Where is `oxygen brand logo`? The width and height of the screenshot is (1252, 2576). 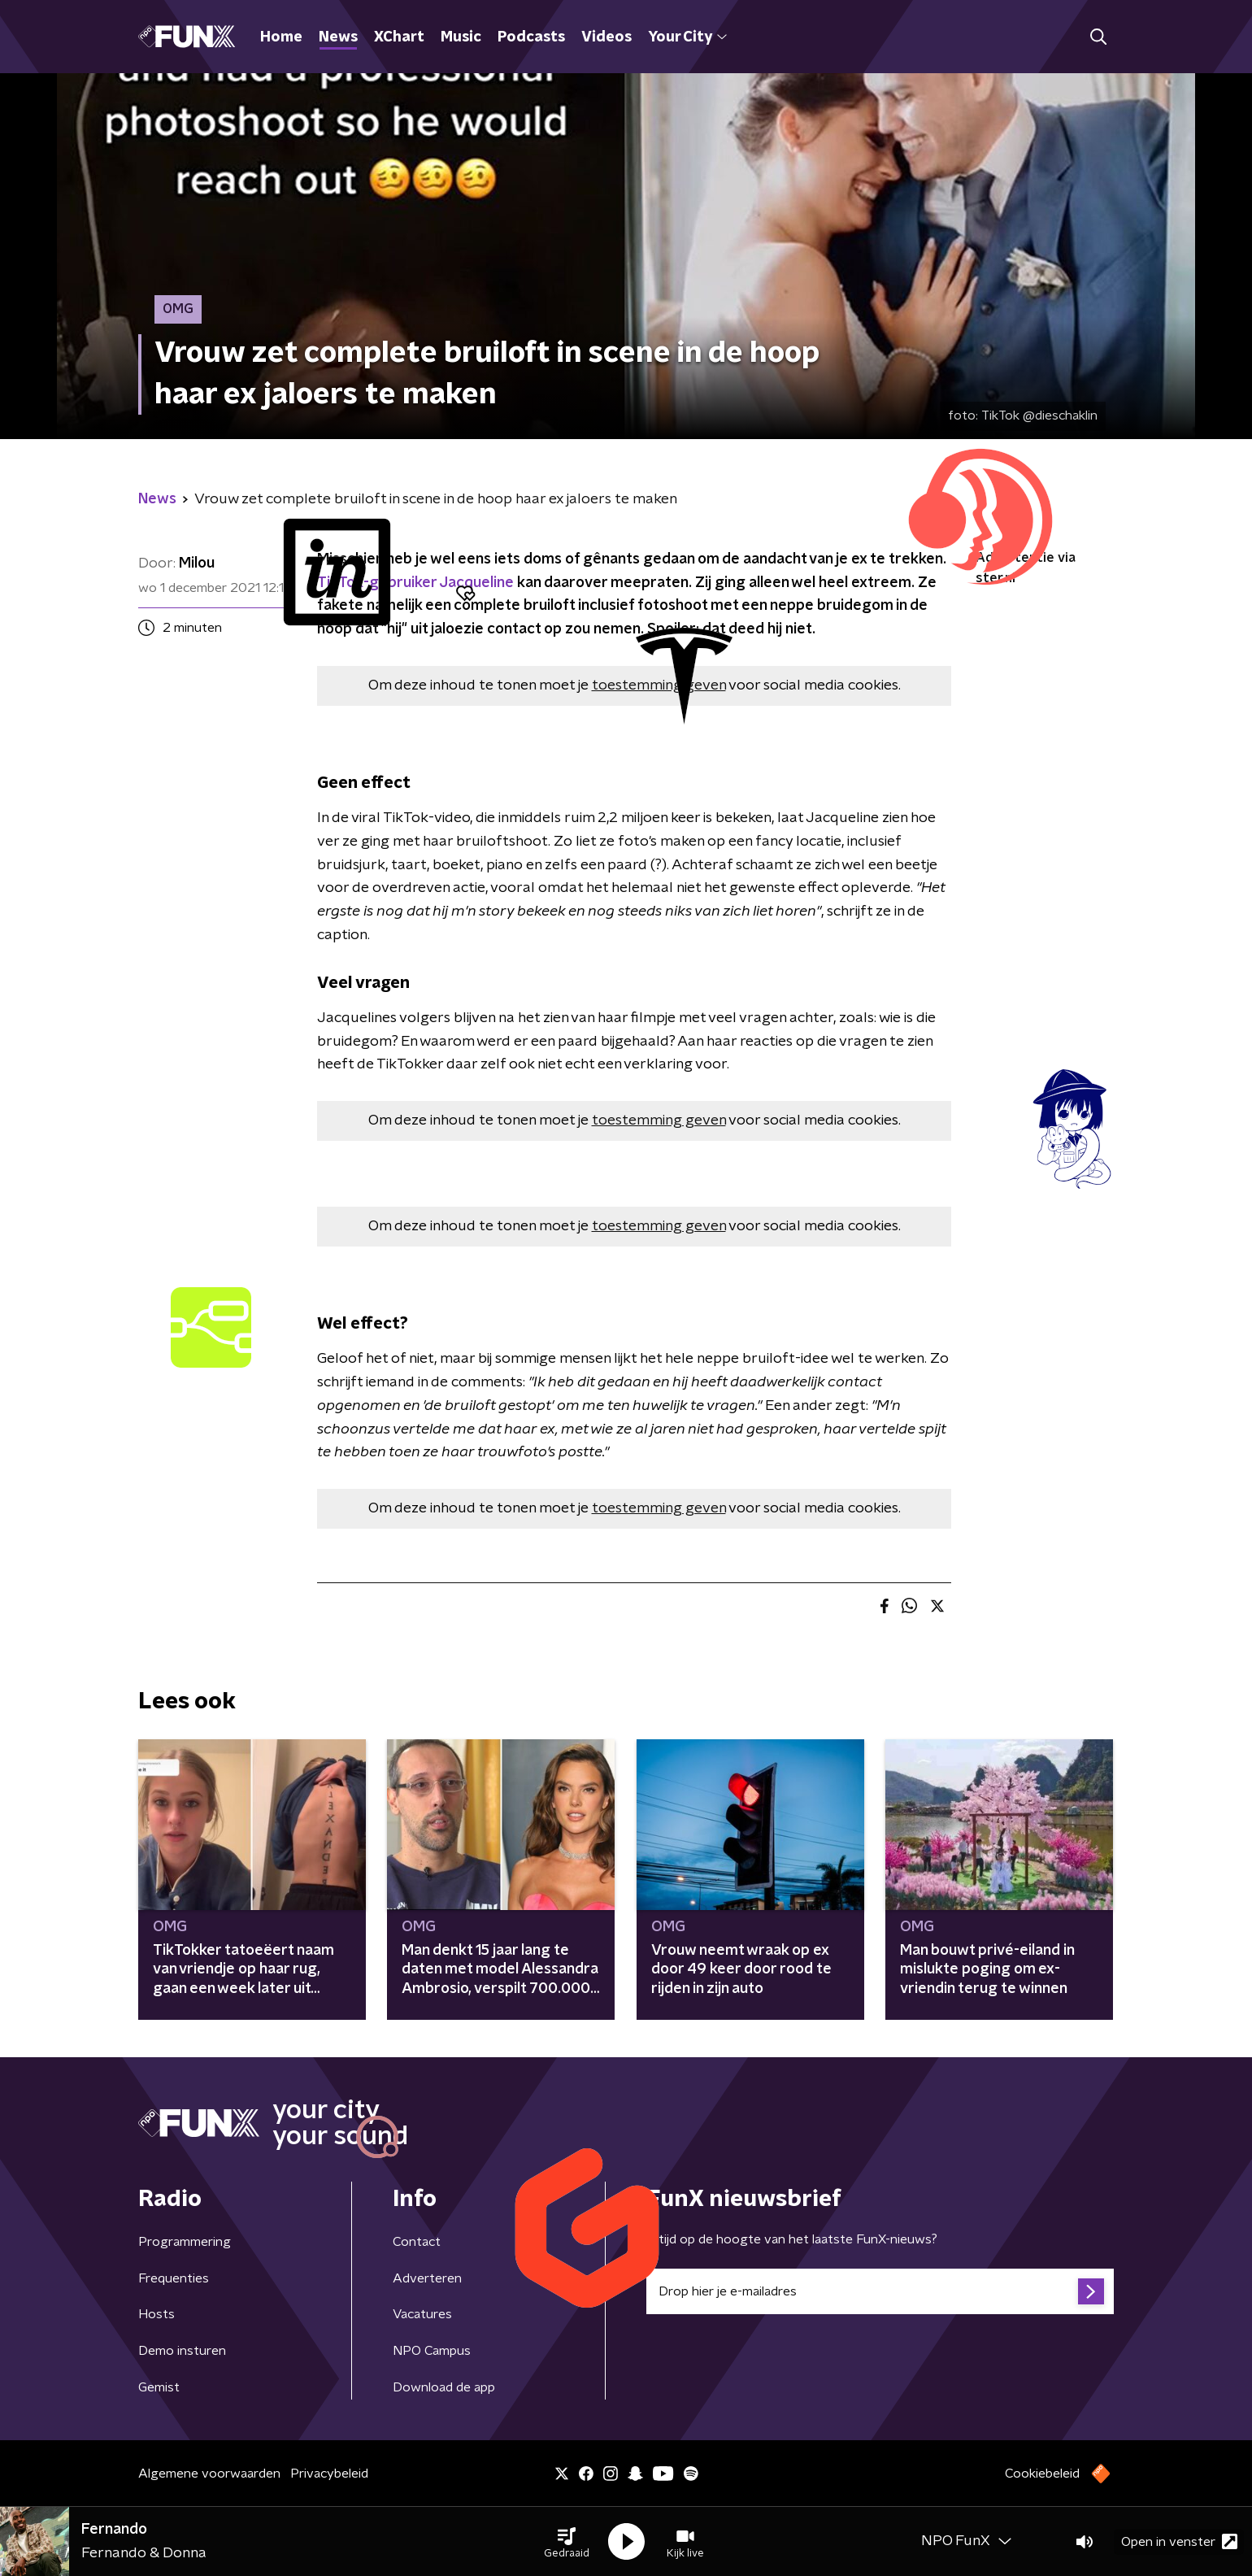 oxygen brand logo is located at coordinates (377, 2137).